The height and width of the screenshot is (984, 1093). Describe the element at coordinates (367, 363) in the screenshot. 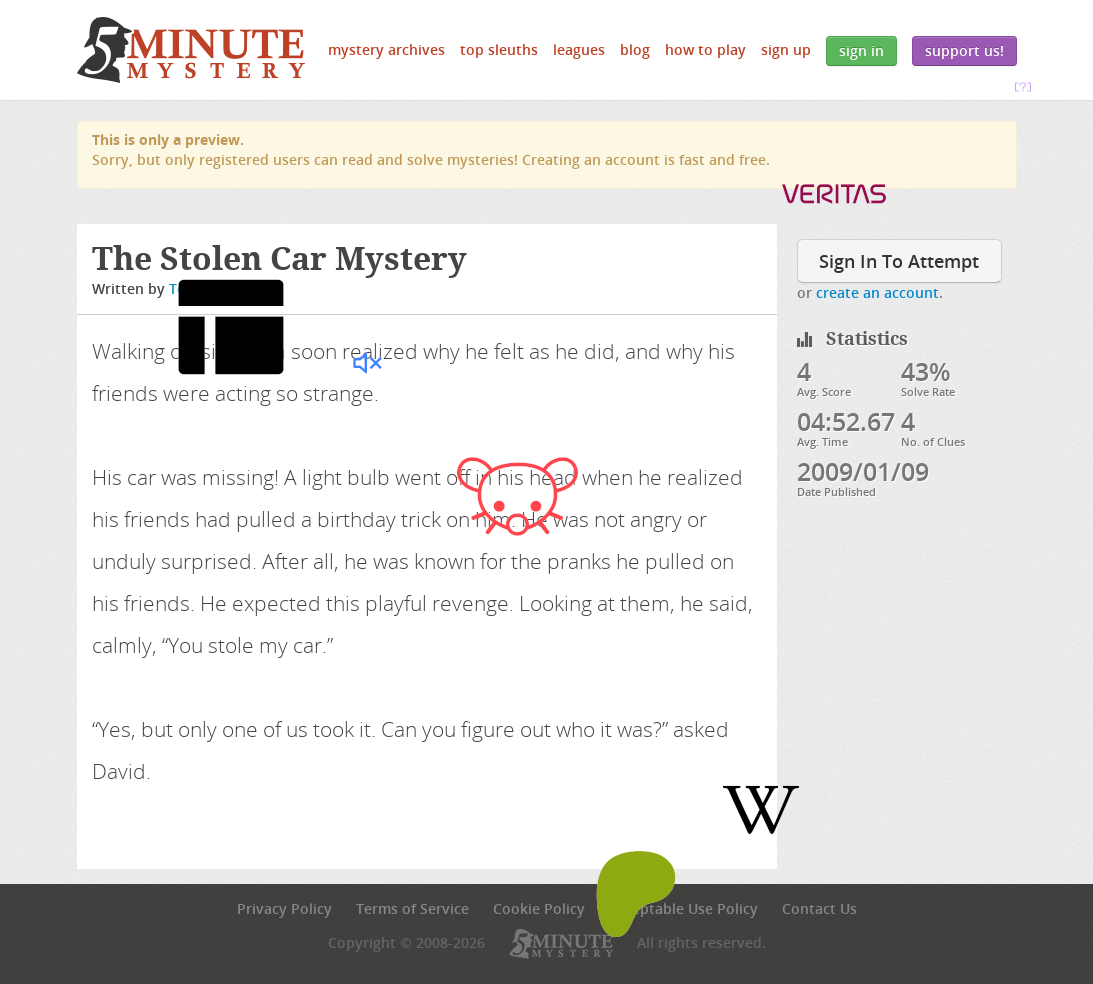

I see `mute audio or sound` at that location.